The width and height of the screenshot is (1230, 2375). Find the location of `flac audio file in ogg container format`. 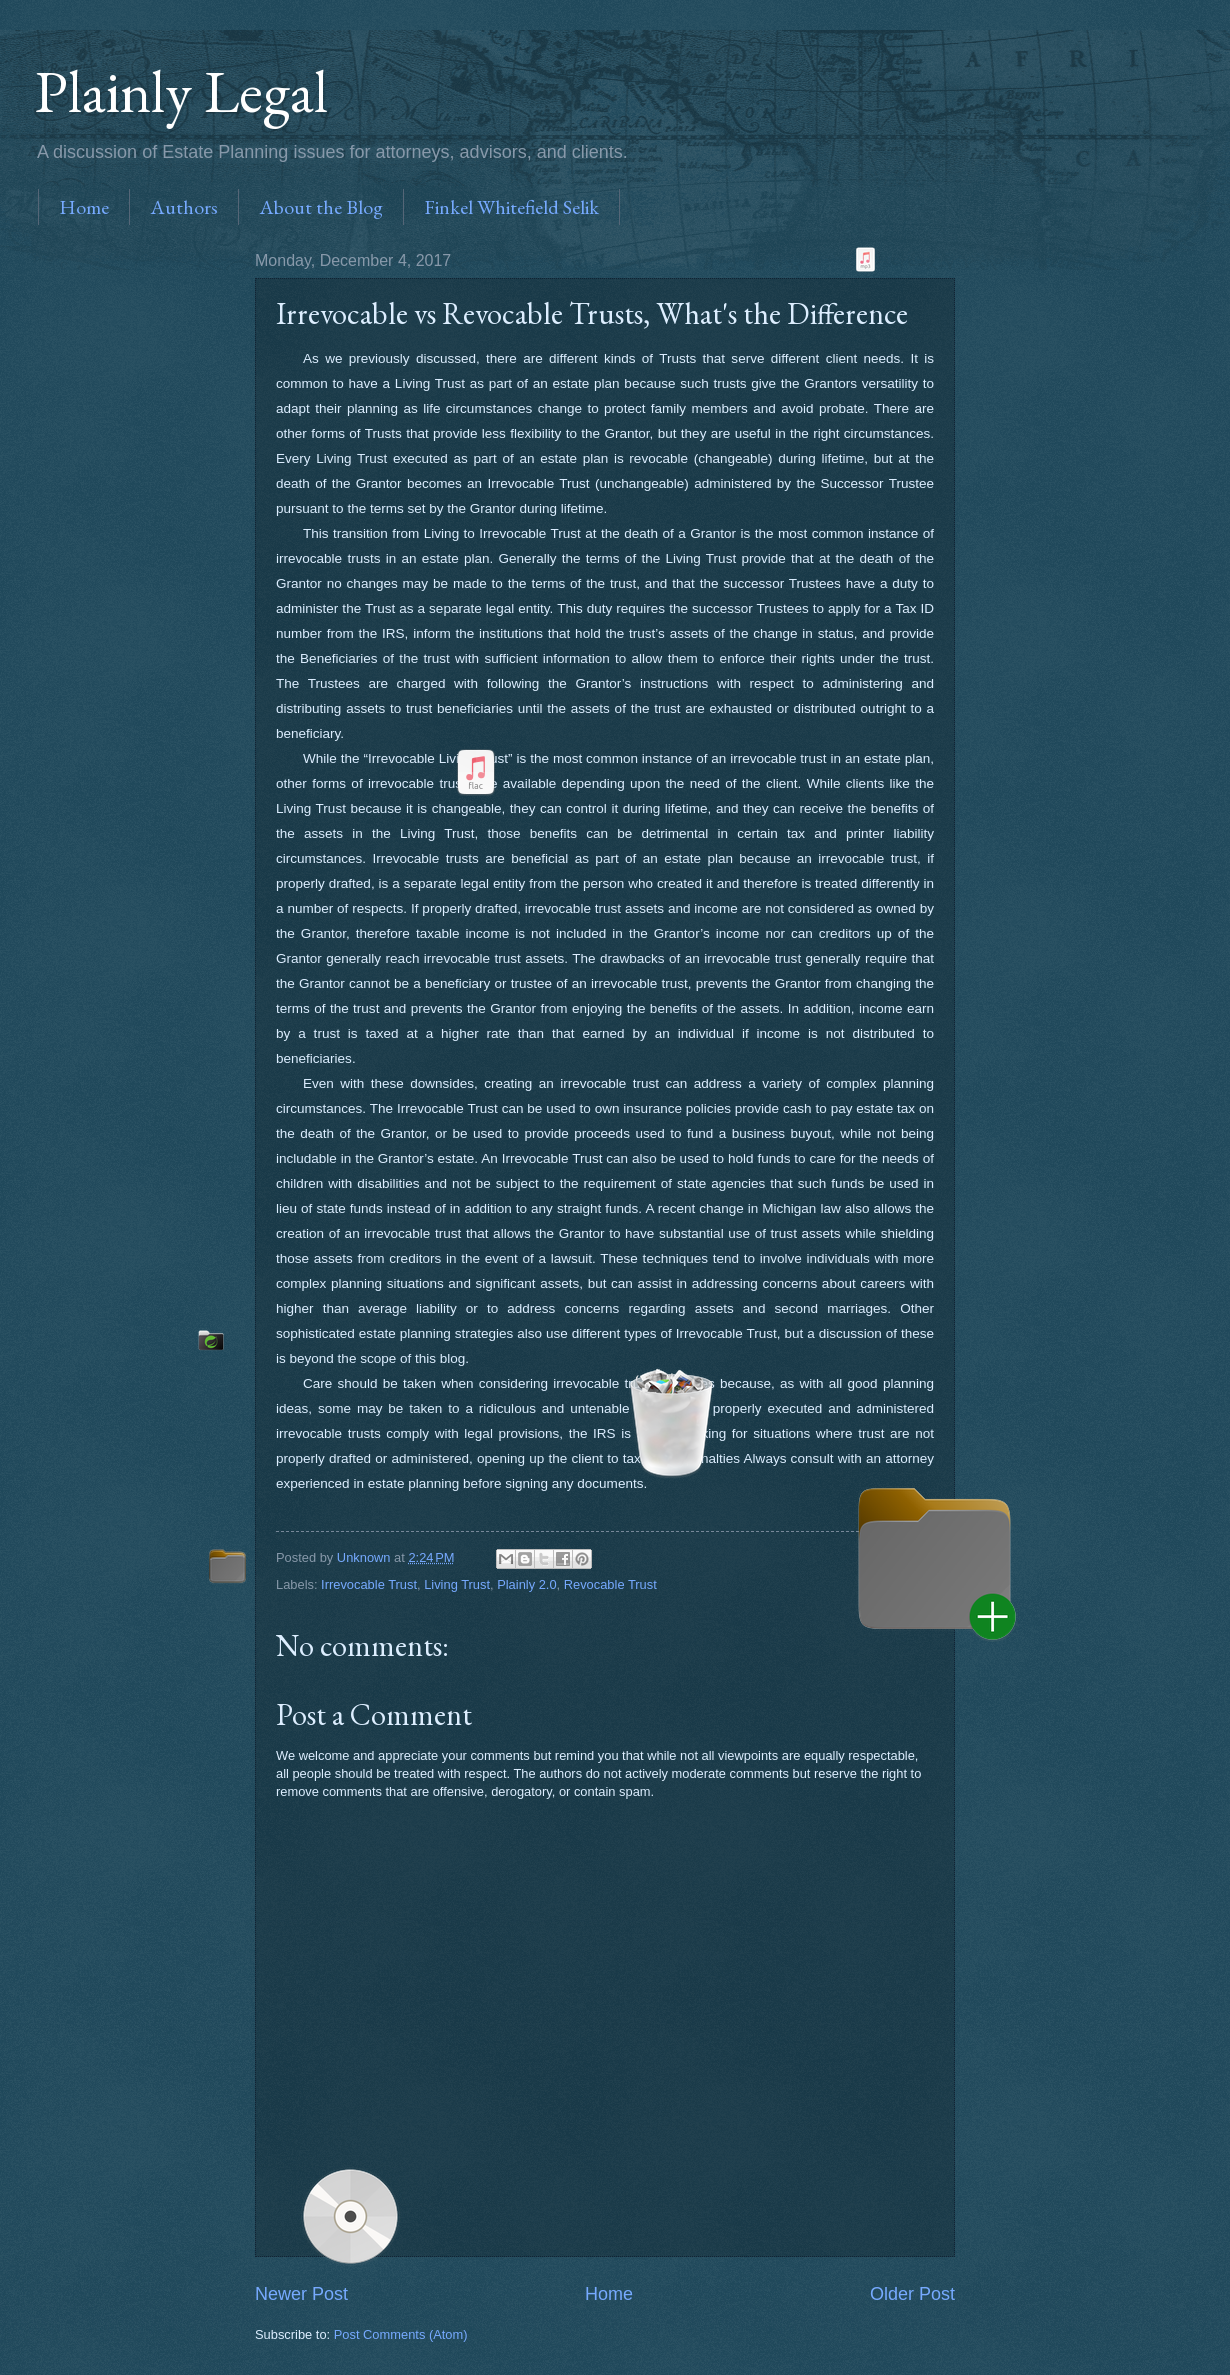

flac audio file in ogg container format is located at coordinates (476, 772).